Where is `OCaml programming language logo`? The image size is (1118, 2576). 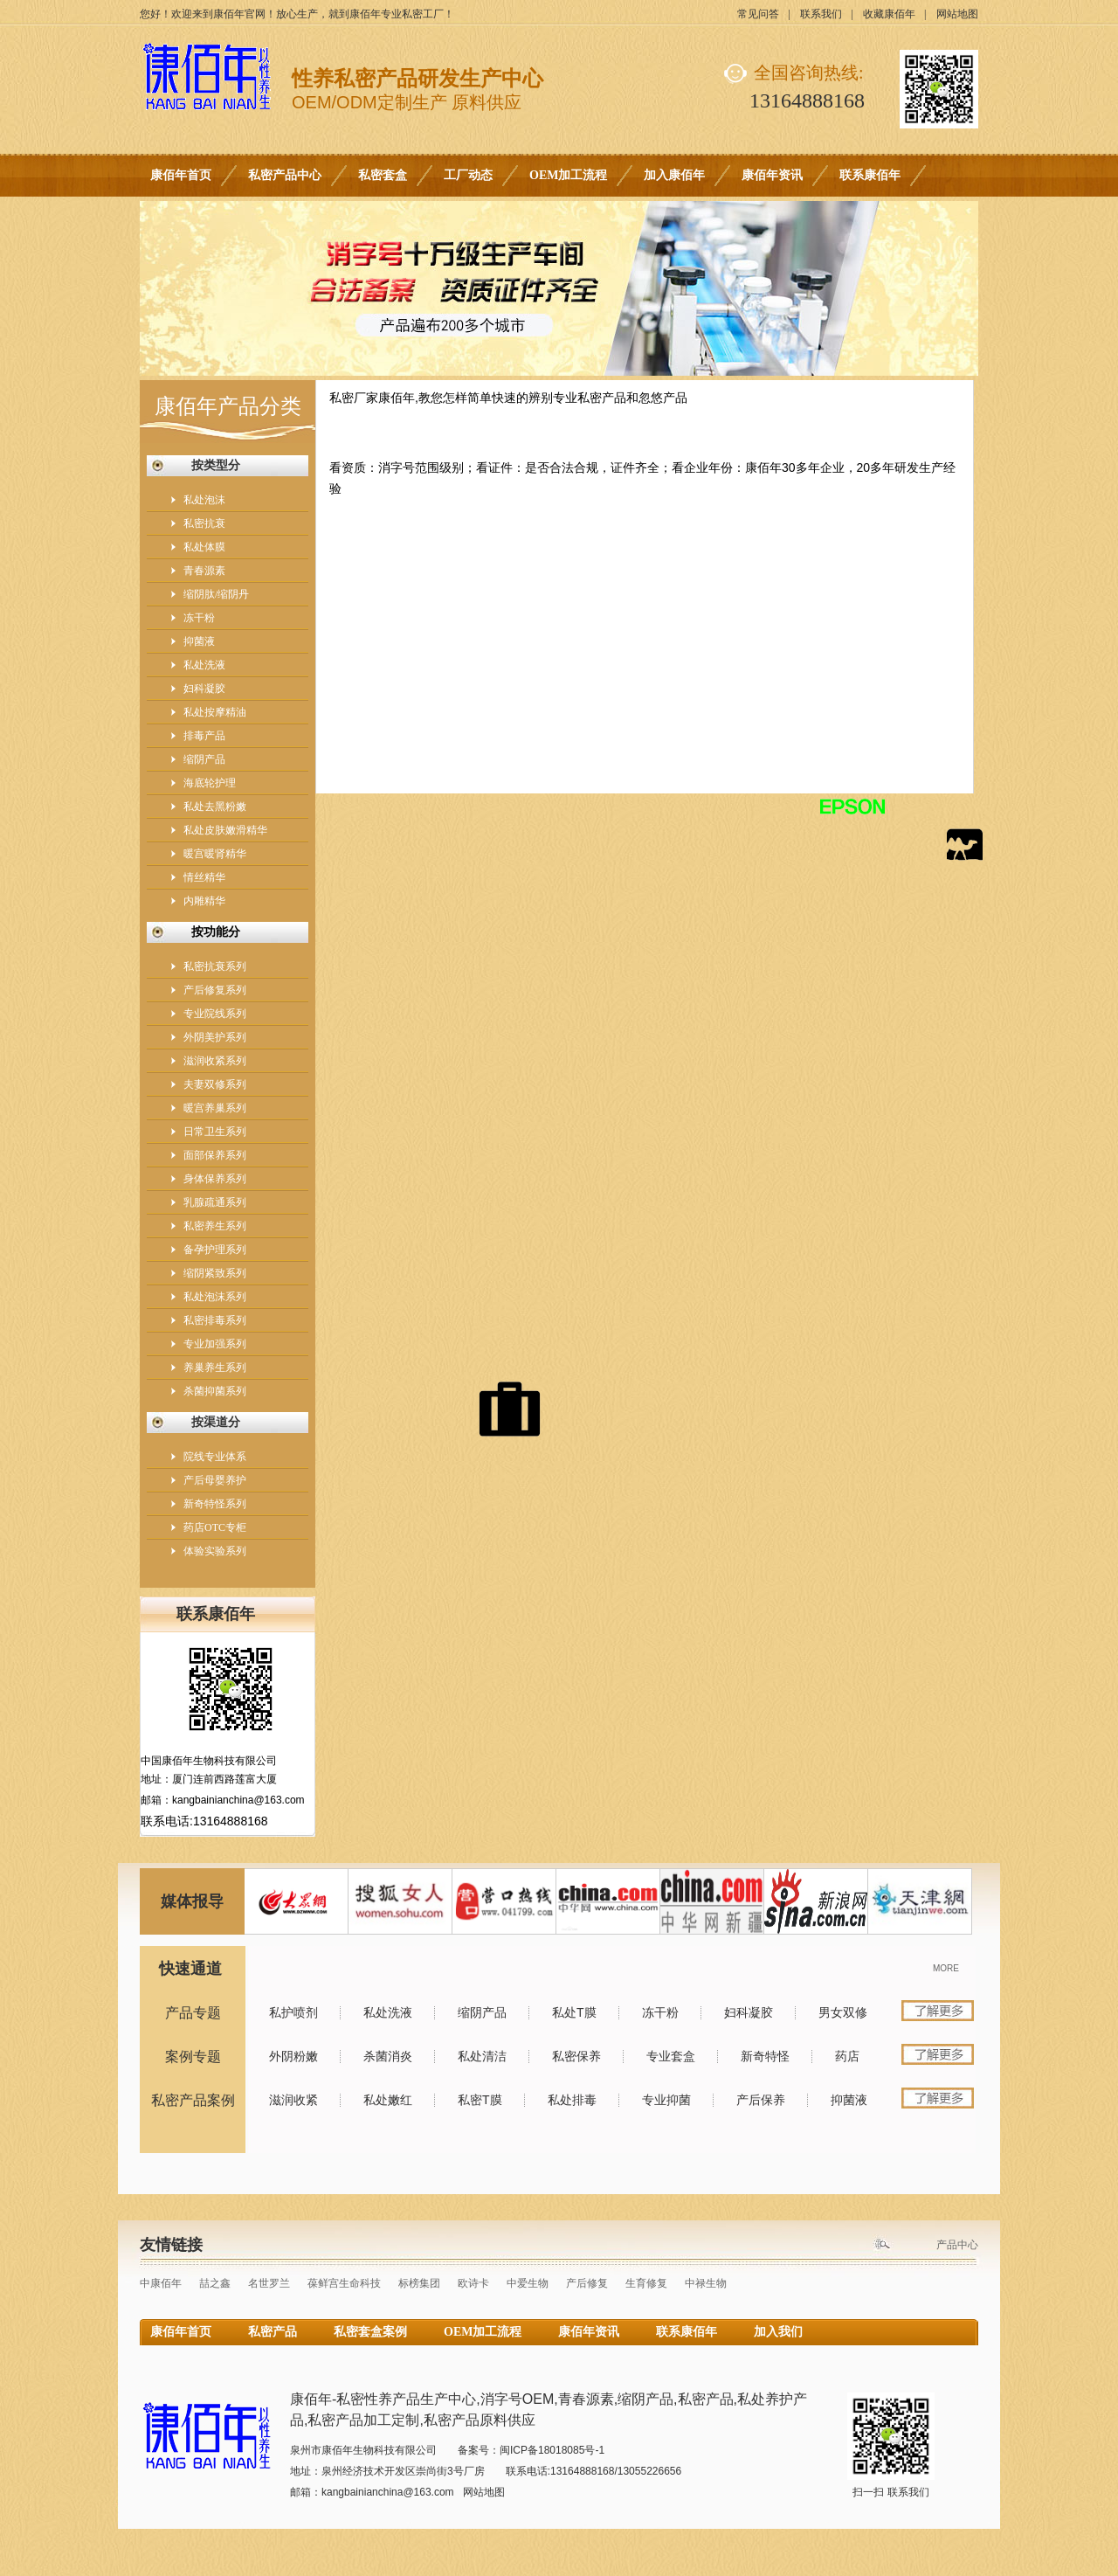
OCaml programming language logo is located at coordinates (964, 844).